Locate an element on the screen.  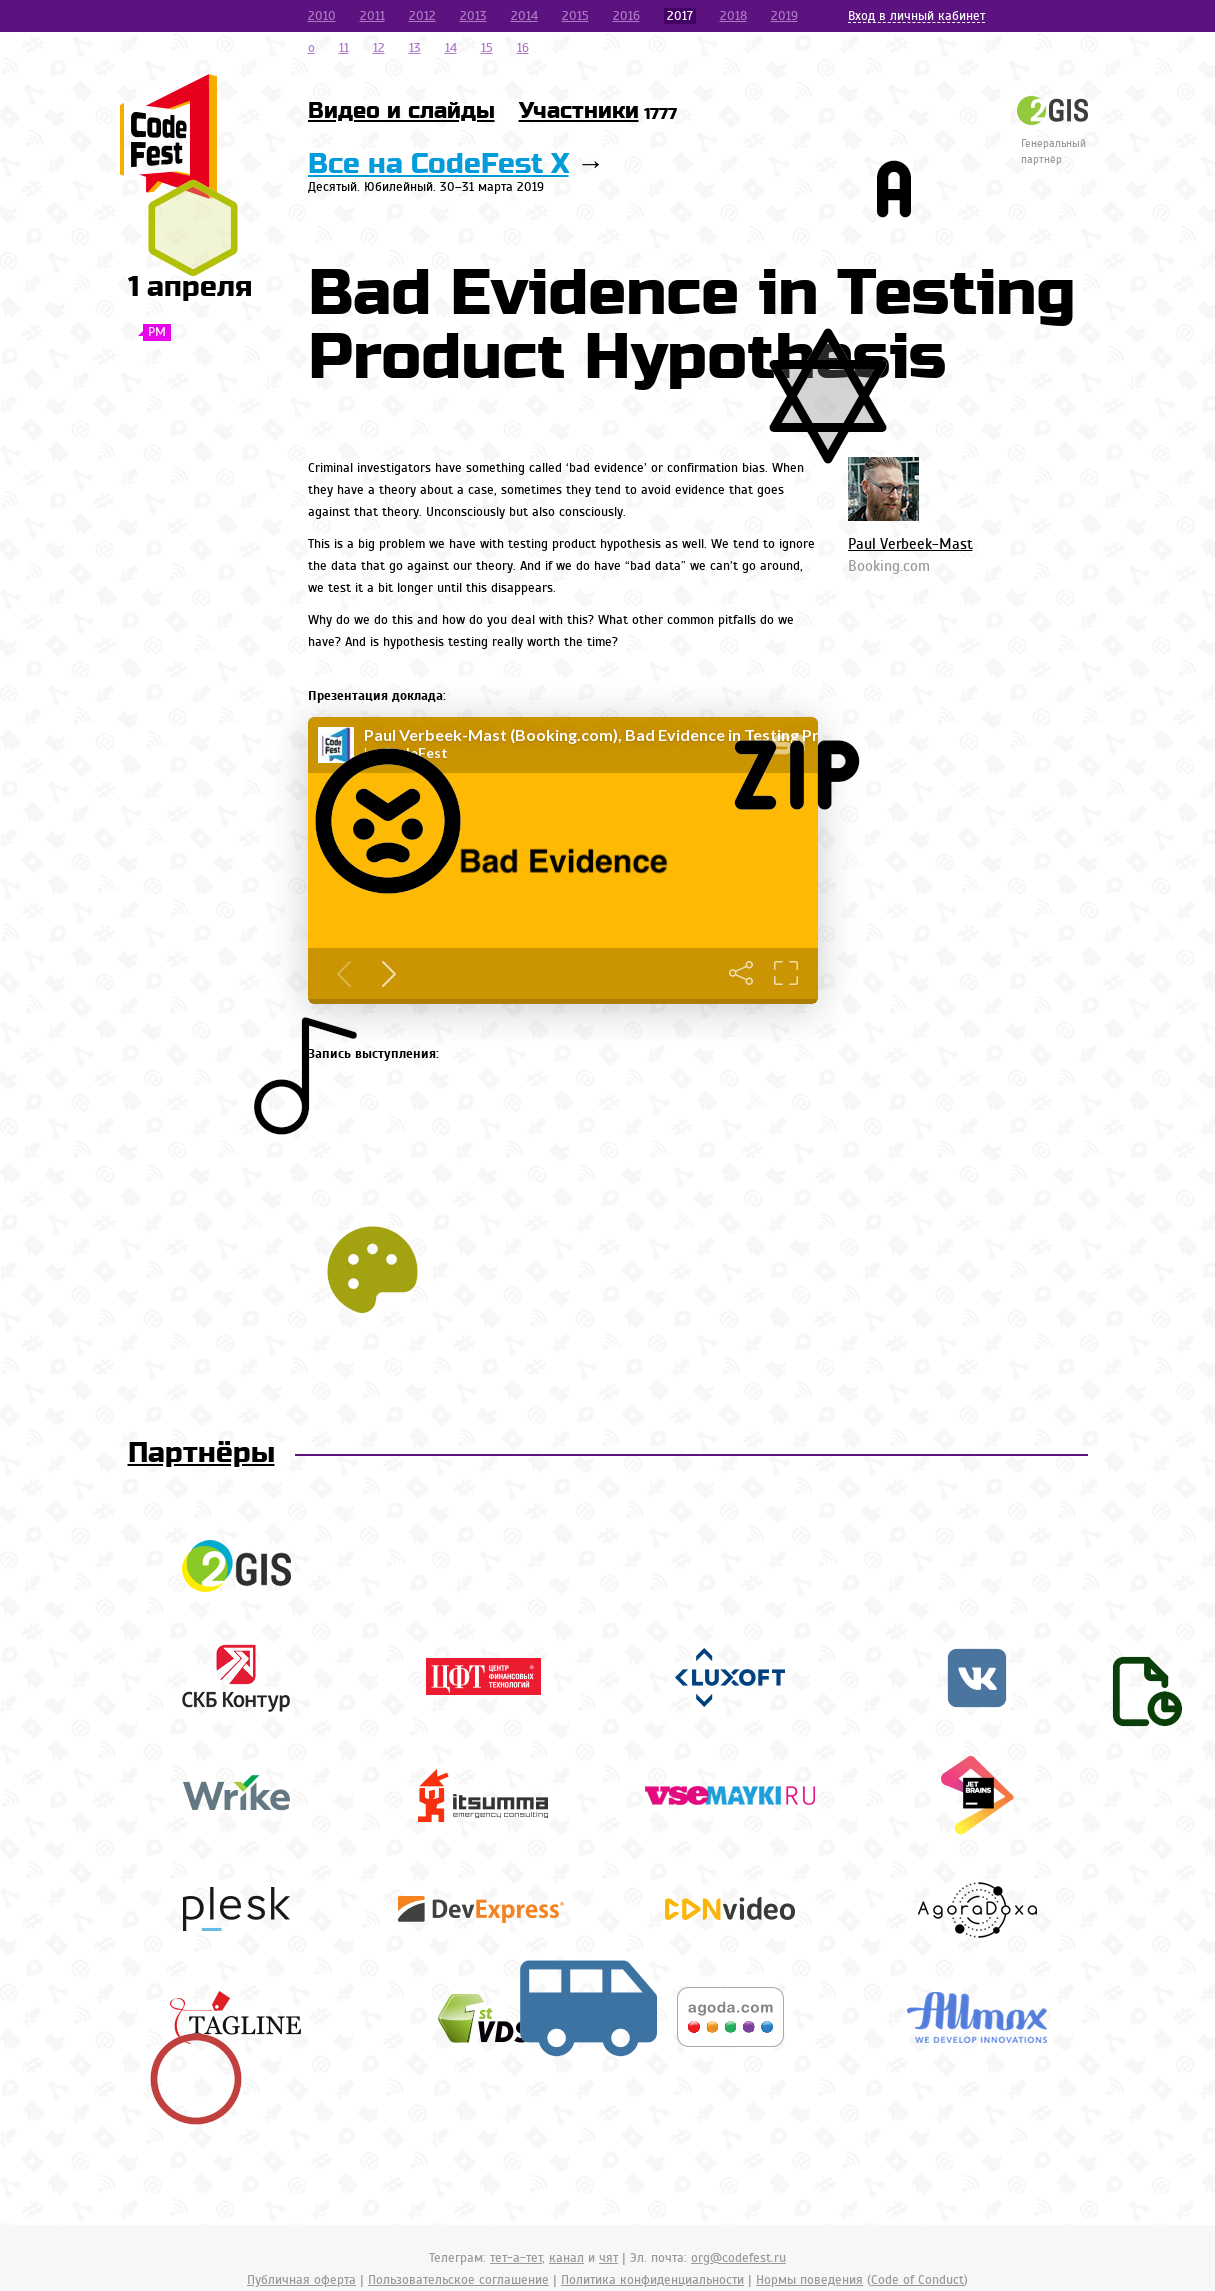
play or access music is located at coordinates (305, 1073).